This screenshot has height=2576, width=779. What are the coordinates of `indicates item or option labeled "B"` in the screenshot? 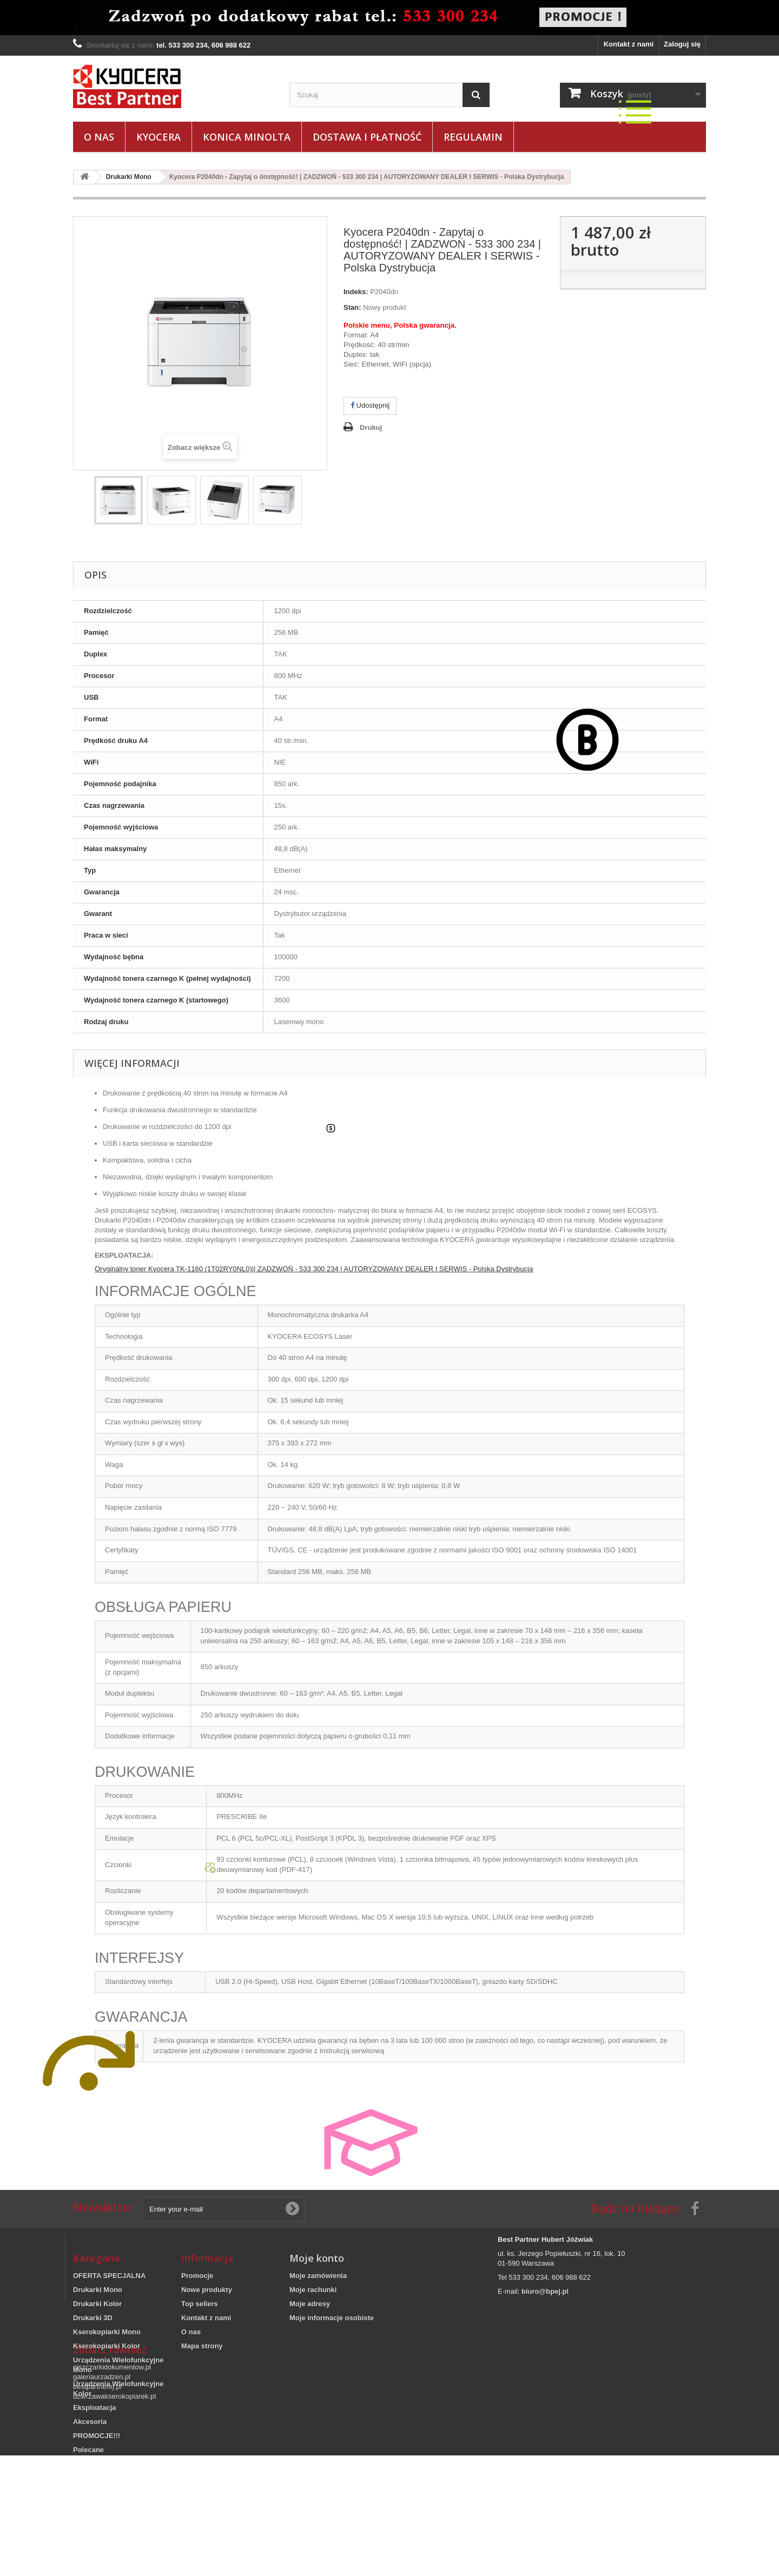 It's located at (587, 740).